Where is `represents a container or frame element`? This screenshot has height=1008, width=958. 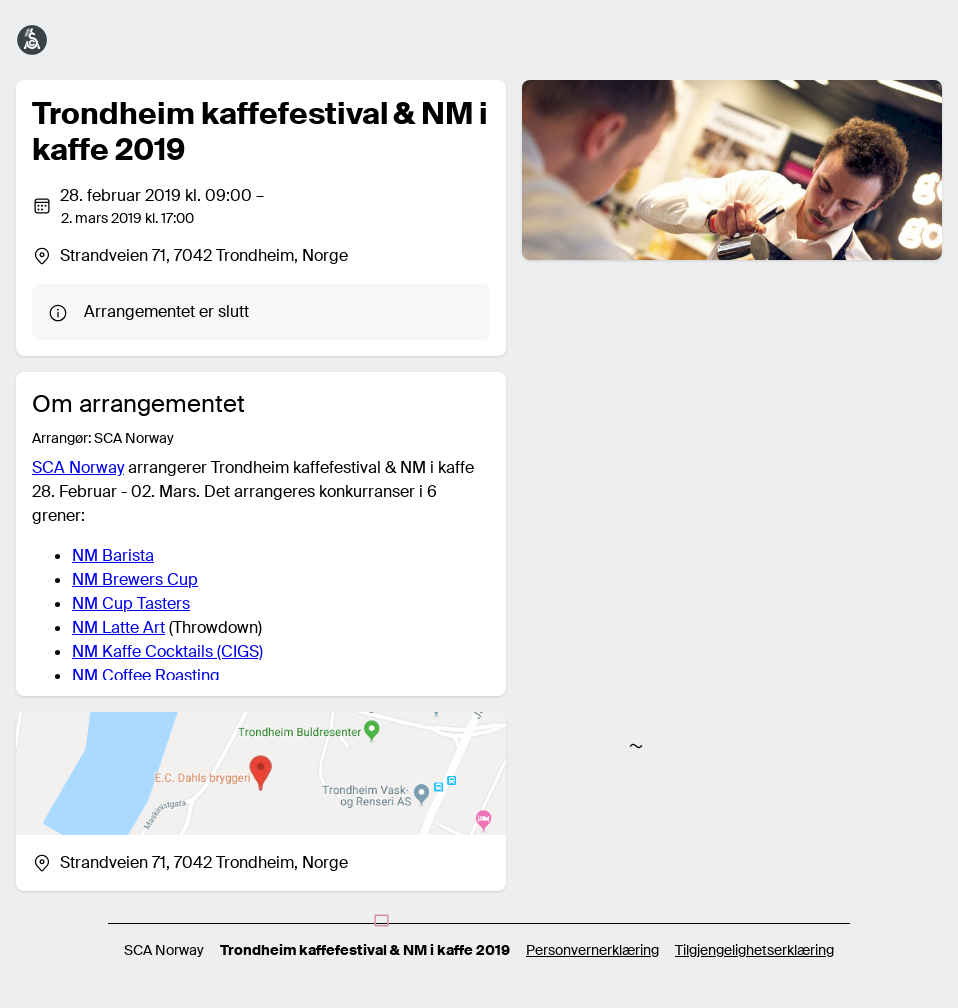 represents a container or frame element is located at coordinates (381, 920).